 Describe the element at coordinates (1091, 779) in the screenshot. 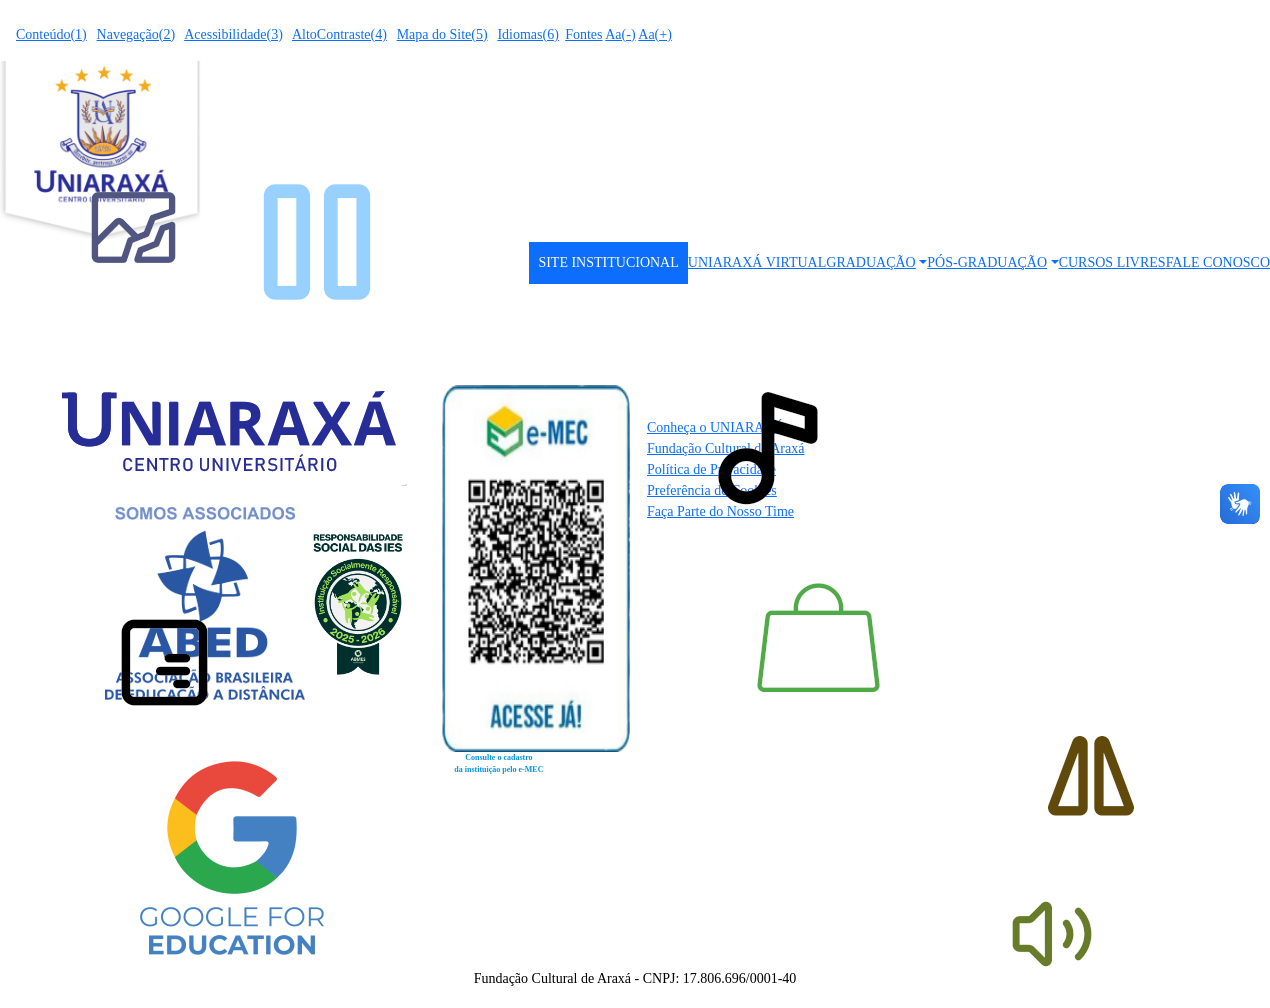

I see `flip image horizontally` at that location.